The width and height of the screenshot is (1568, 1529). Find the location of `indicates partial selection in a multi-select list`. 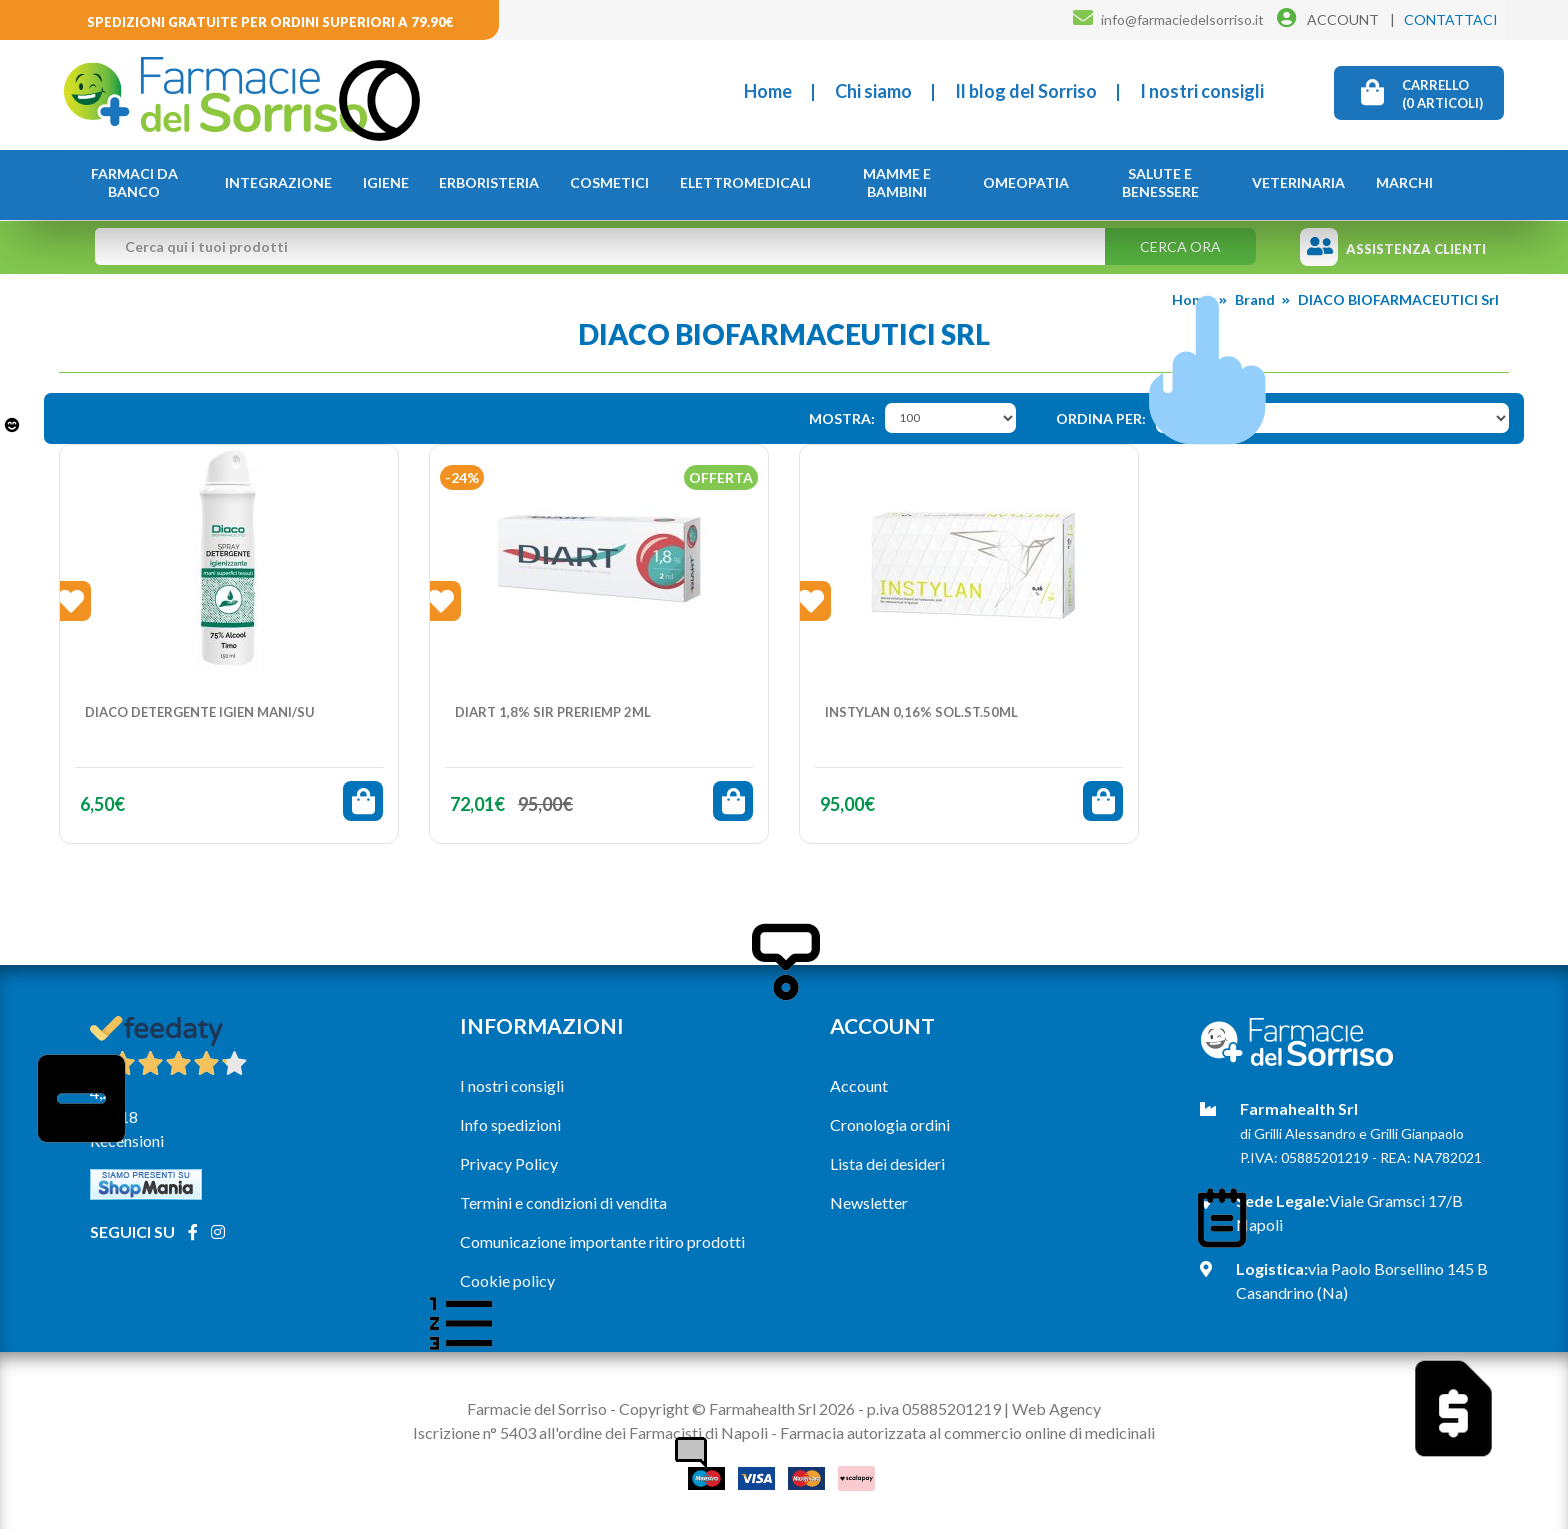

indicates partial selection in a multi-select list is located at coordinates (81, 1098).